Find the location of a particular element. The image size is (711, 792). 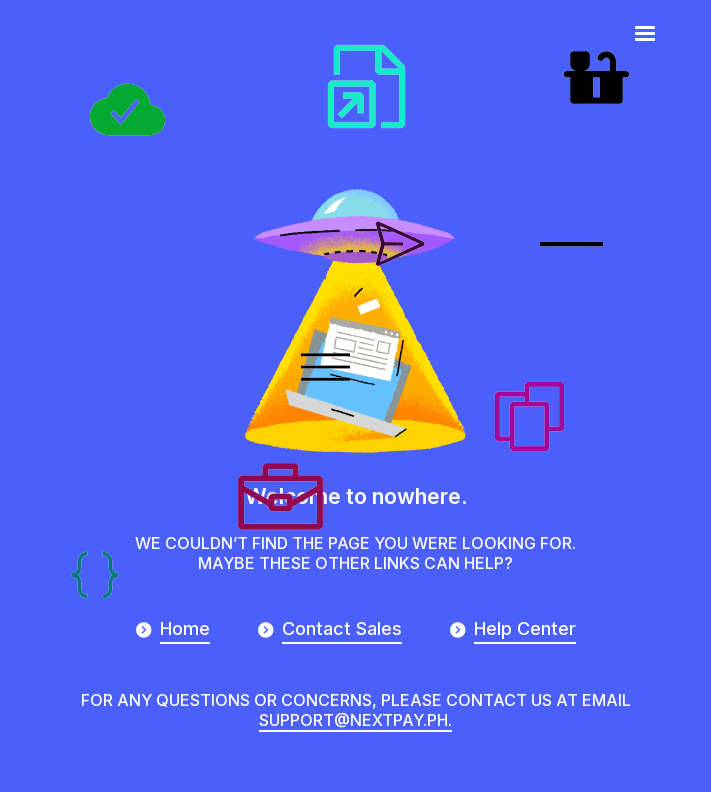

create a symbolic link to this file is located at coordinates (369, 86).